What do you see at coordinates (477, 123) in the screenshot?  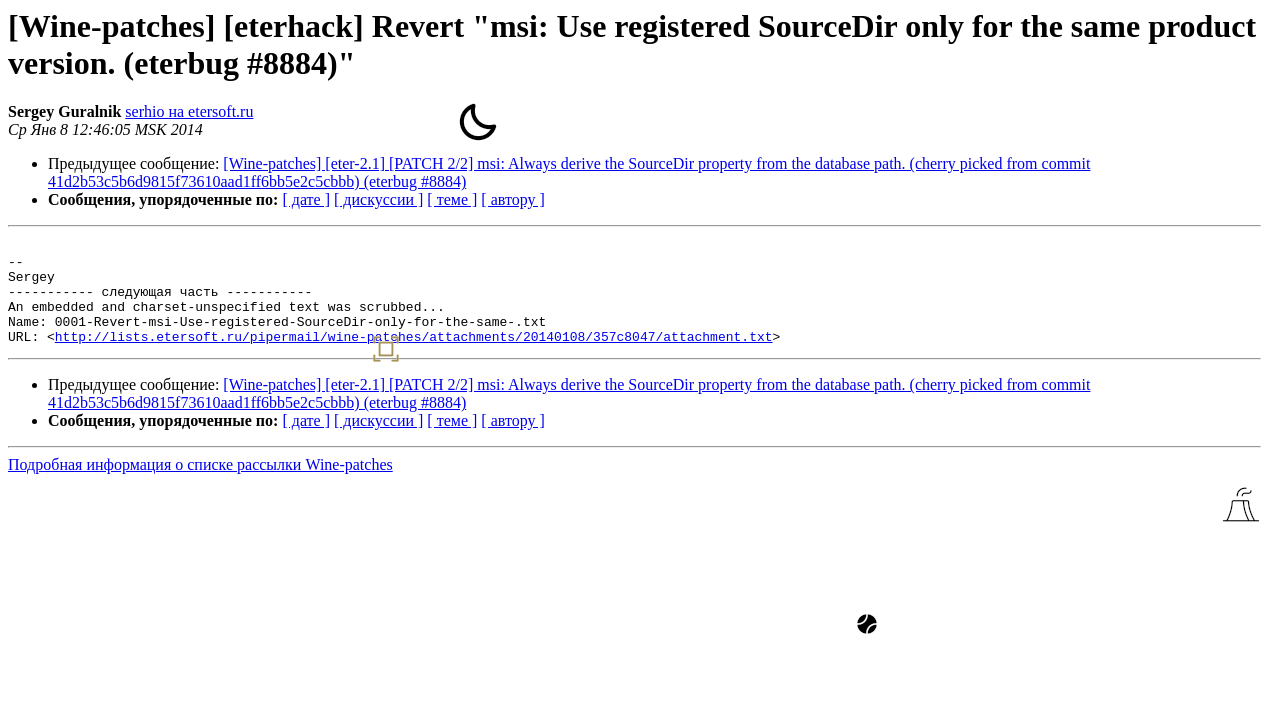 I see `toggle dark mode or night theme` at bounding box center [477, 123].